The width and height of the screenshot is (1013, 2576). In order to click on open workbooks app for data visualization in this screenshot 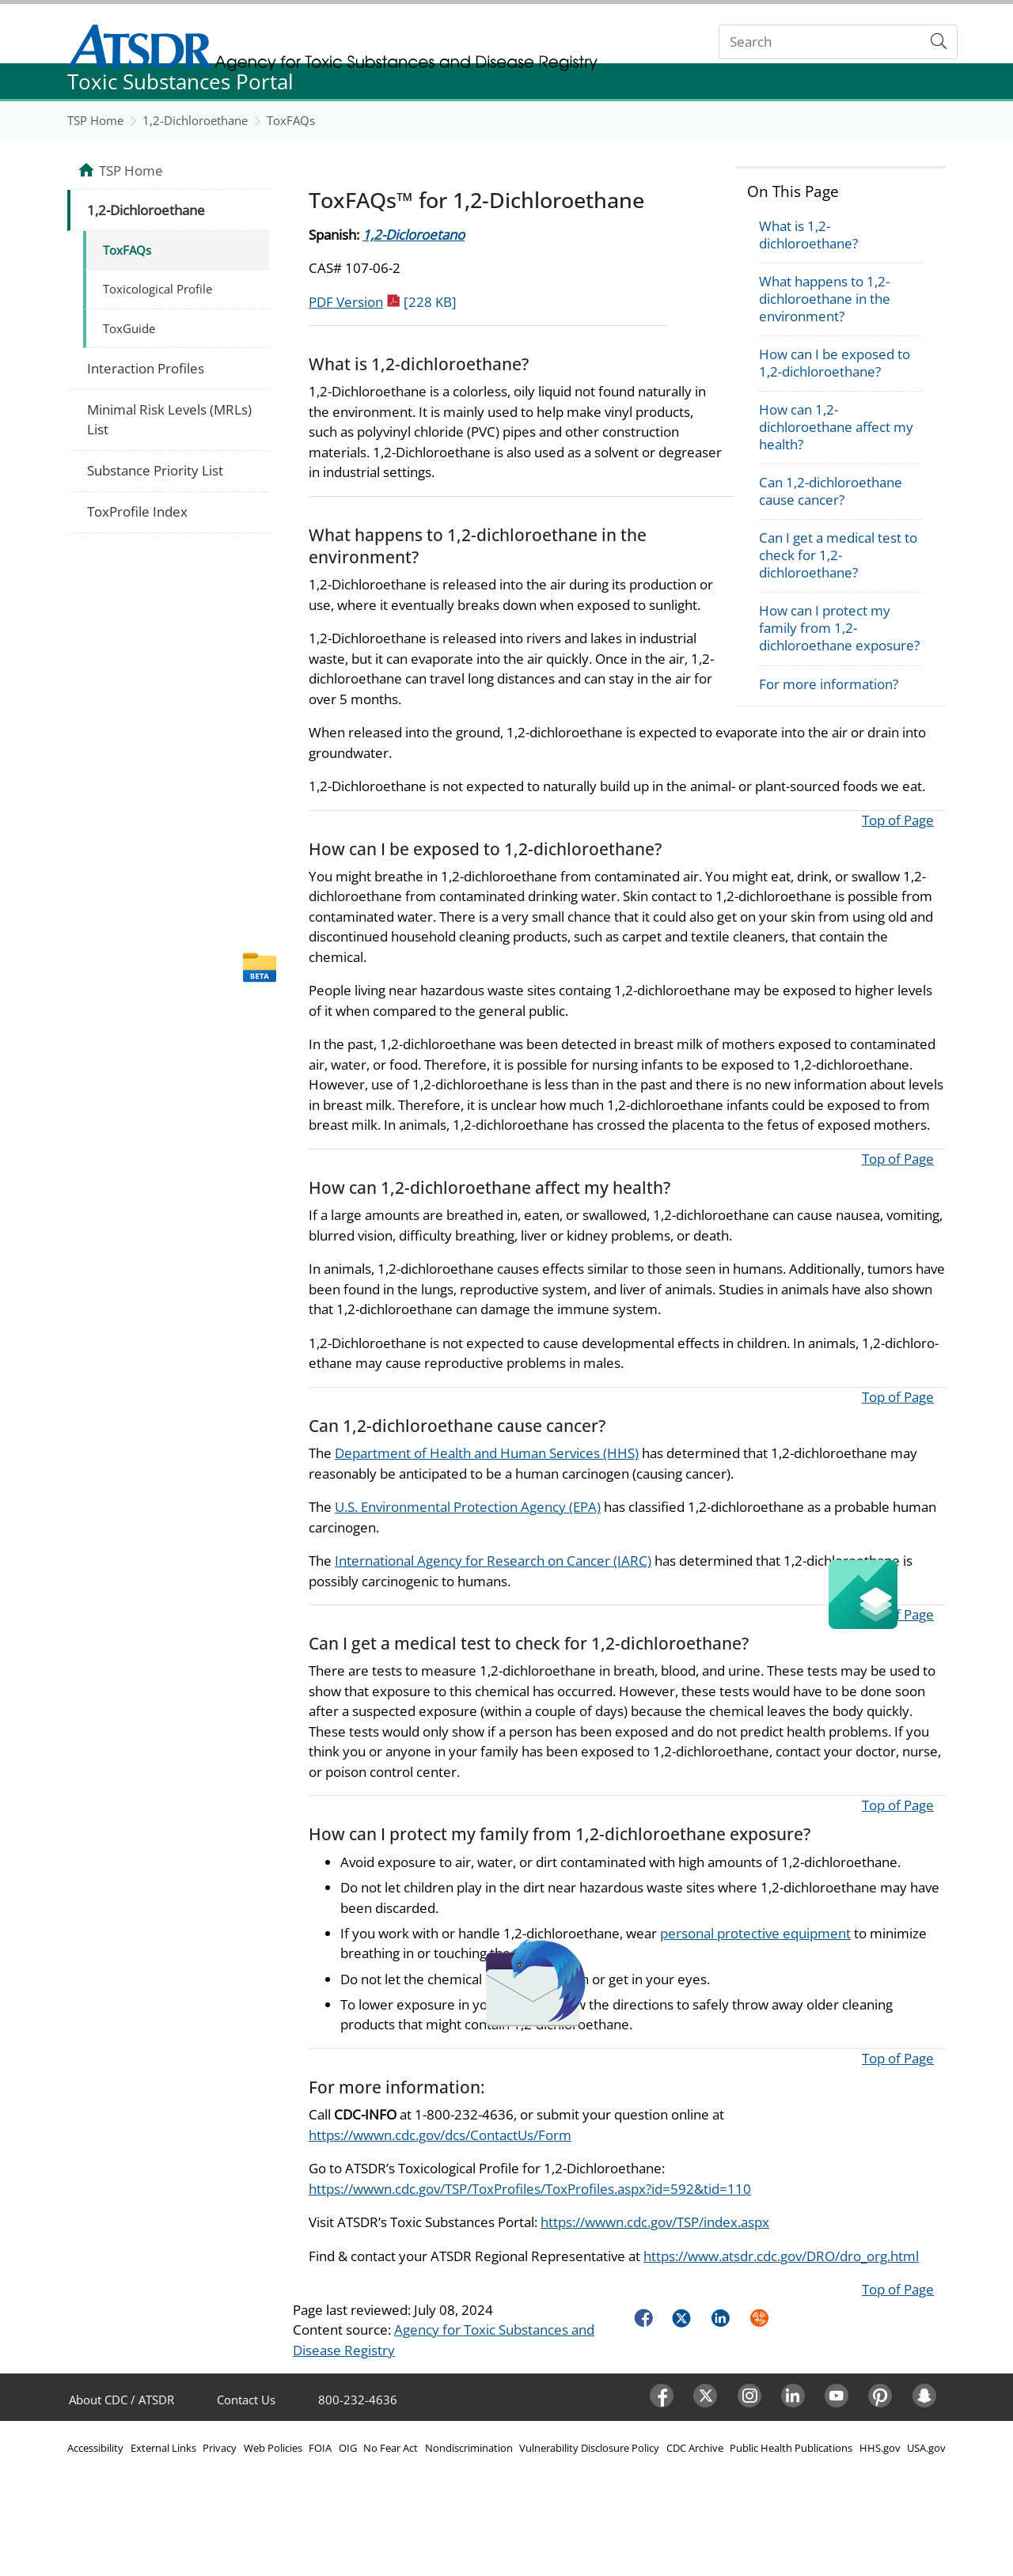, I will do `click(863, 1594)`.